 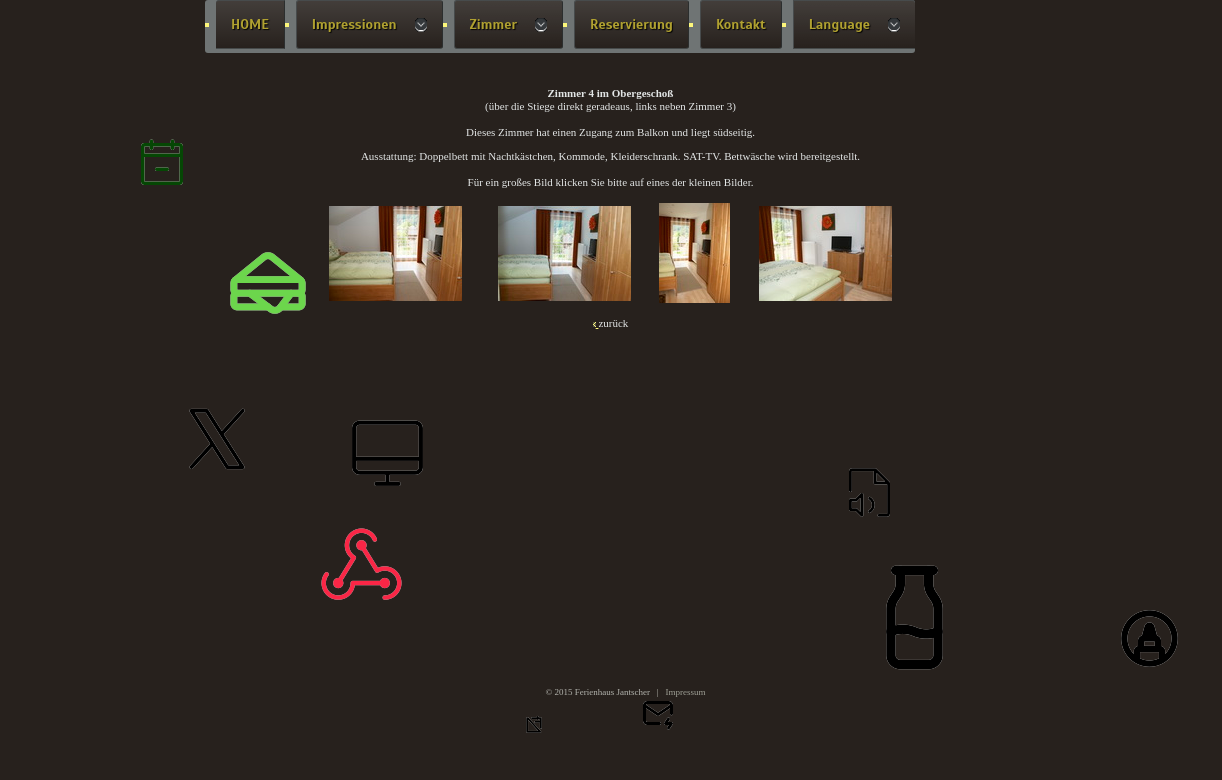 What do you see at coordinates (217, 439) in the screenshot?
I see `open the X (formerly Twitter) app` at bounding box center [217, 439].